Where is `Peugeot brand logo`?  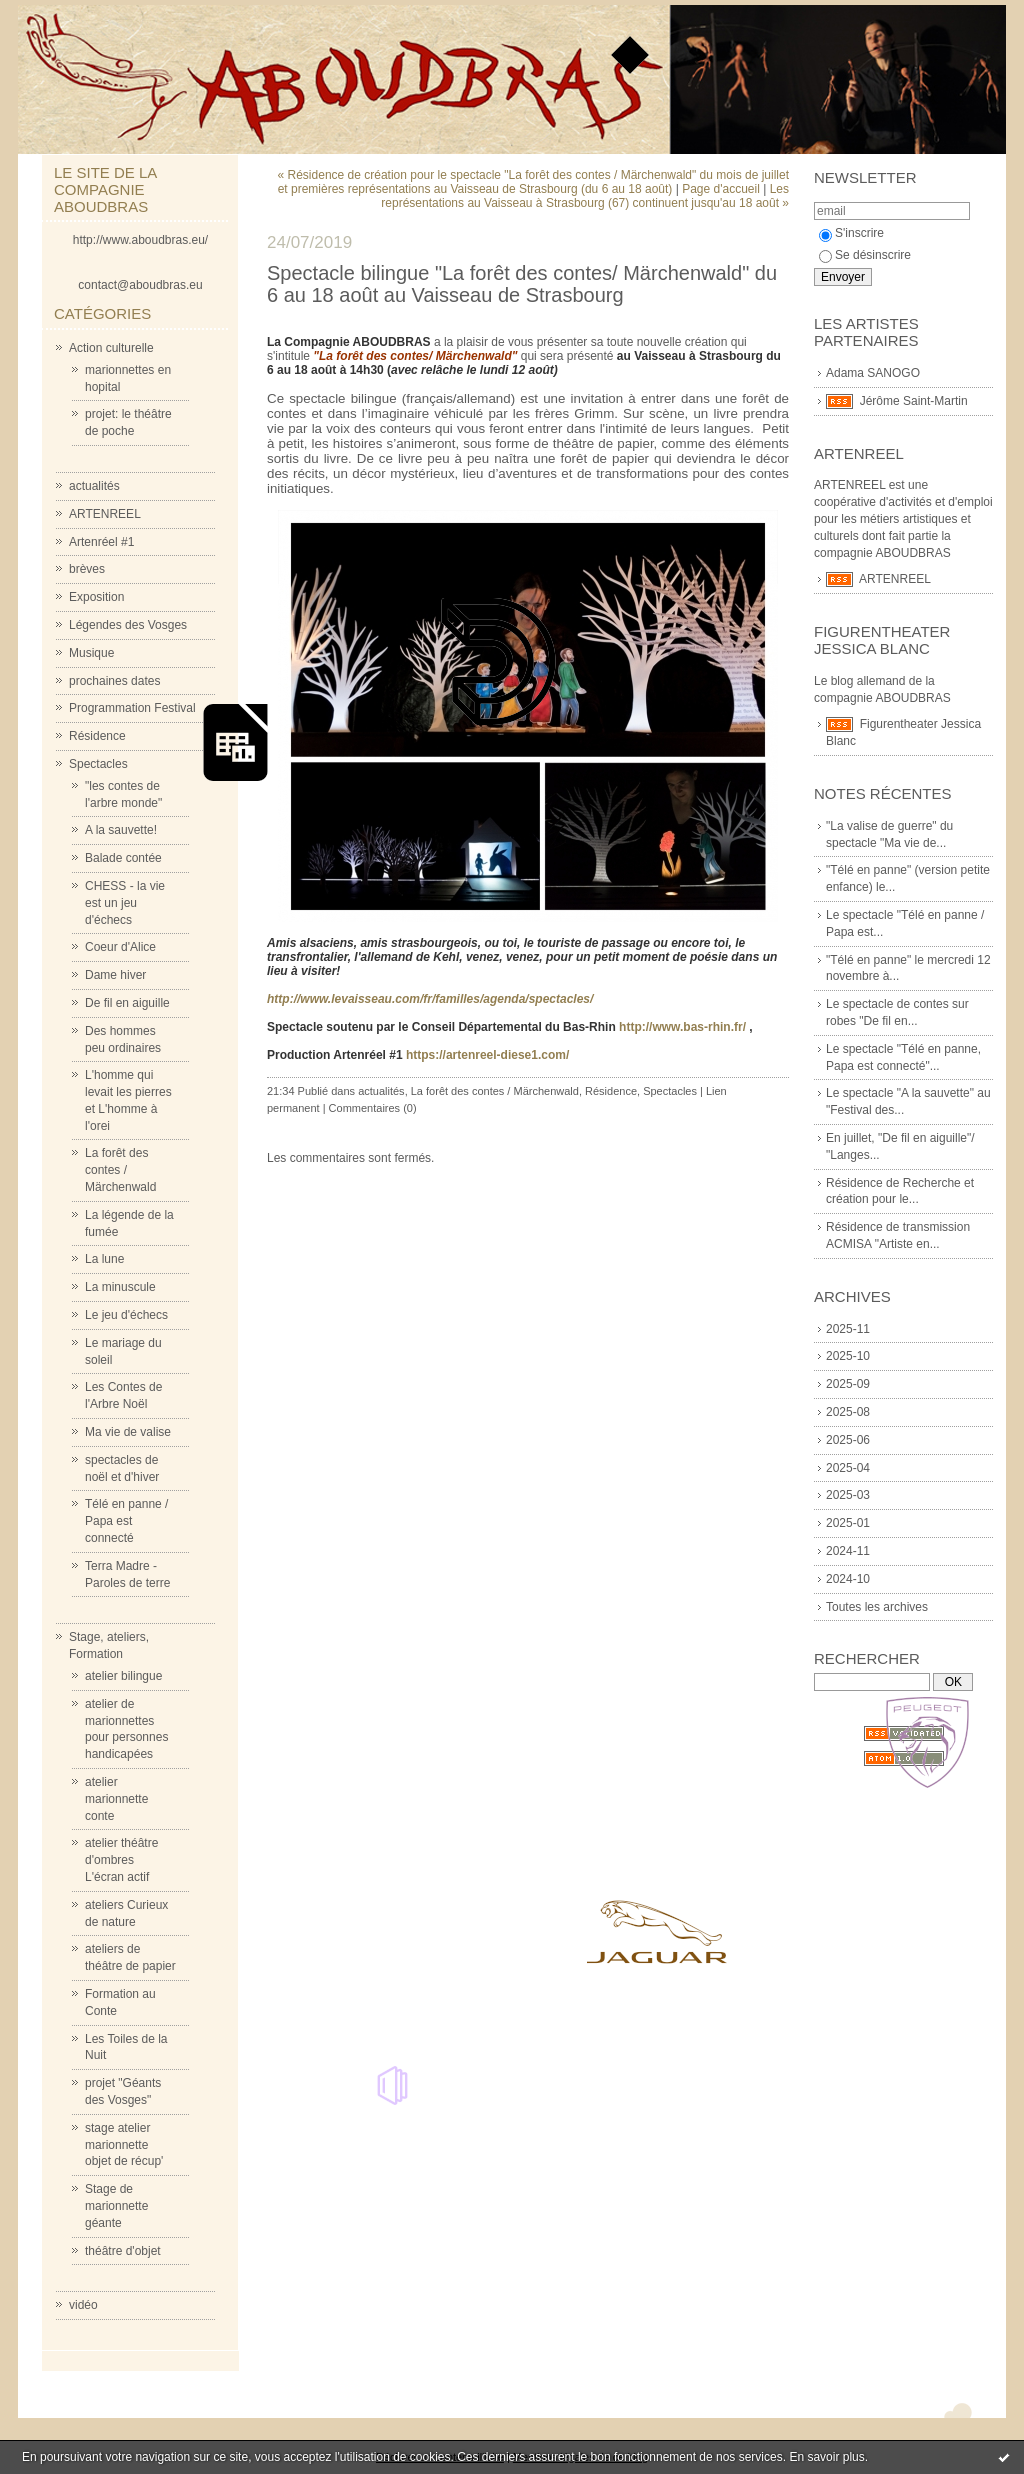
Peugeot brand logo is located at coordinates (927, 1742).